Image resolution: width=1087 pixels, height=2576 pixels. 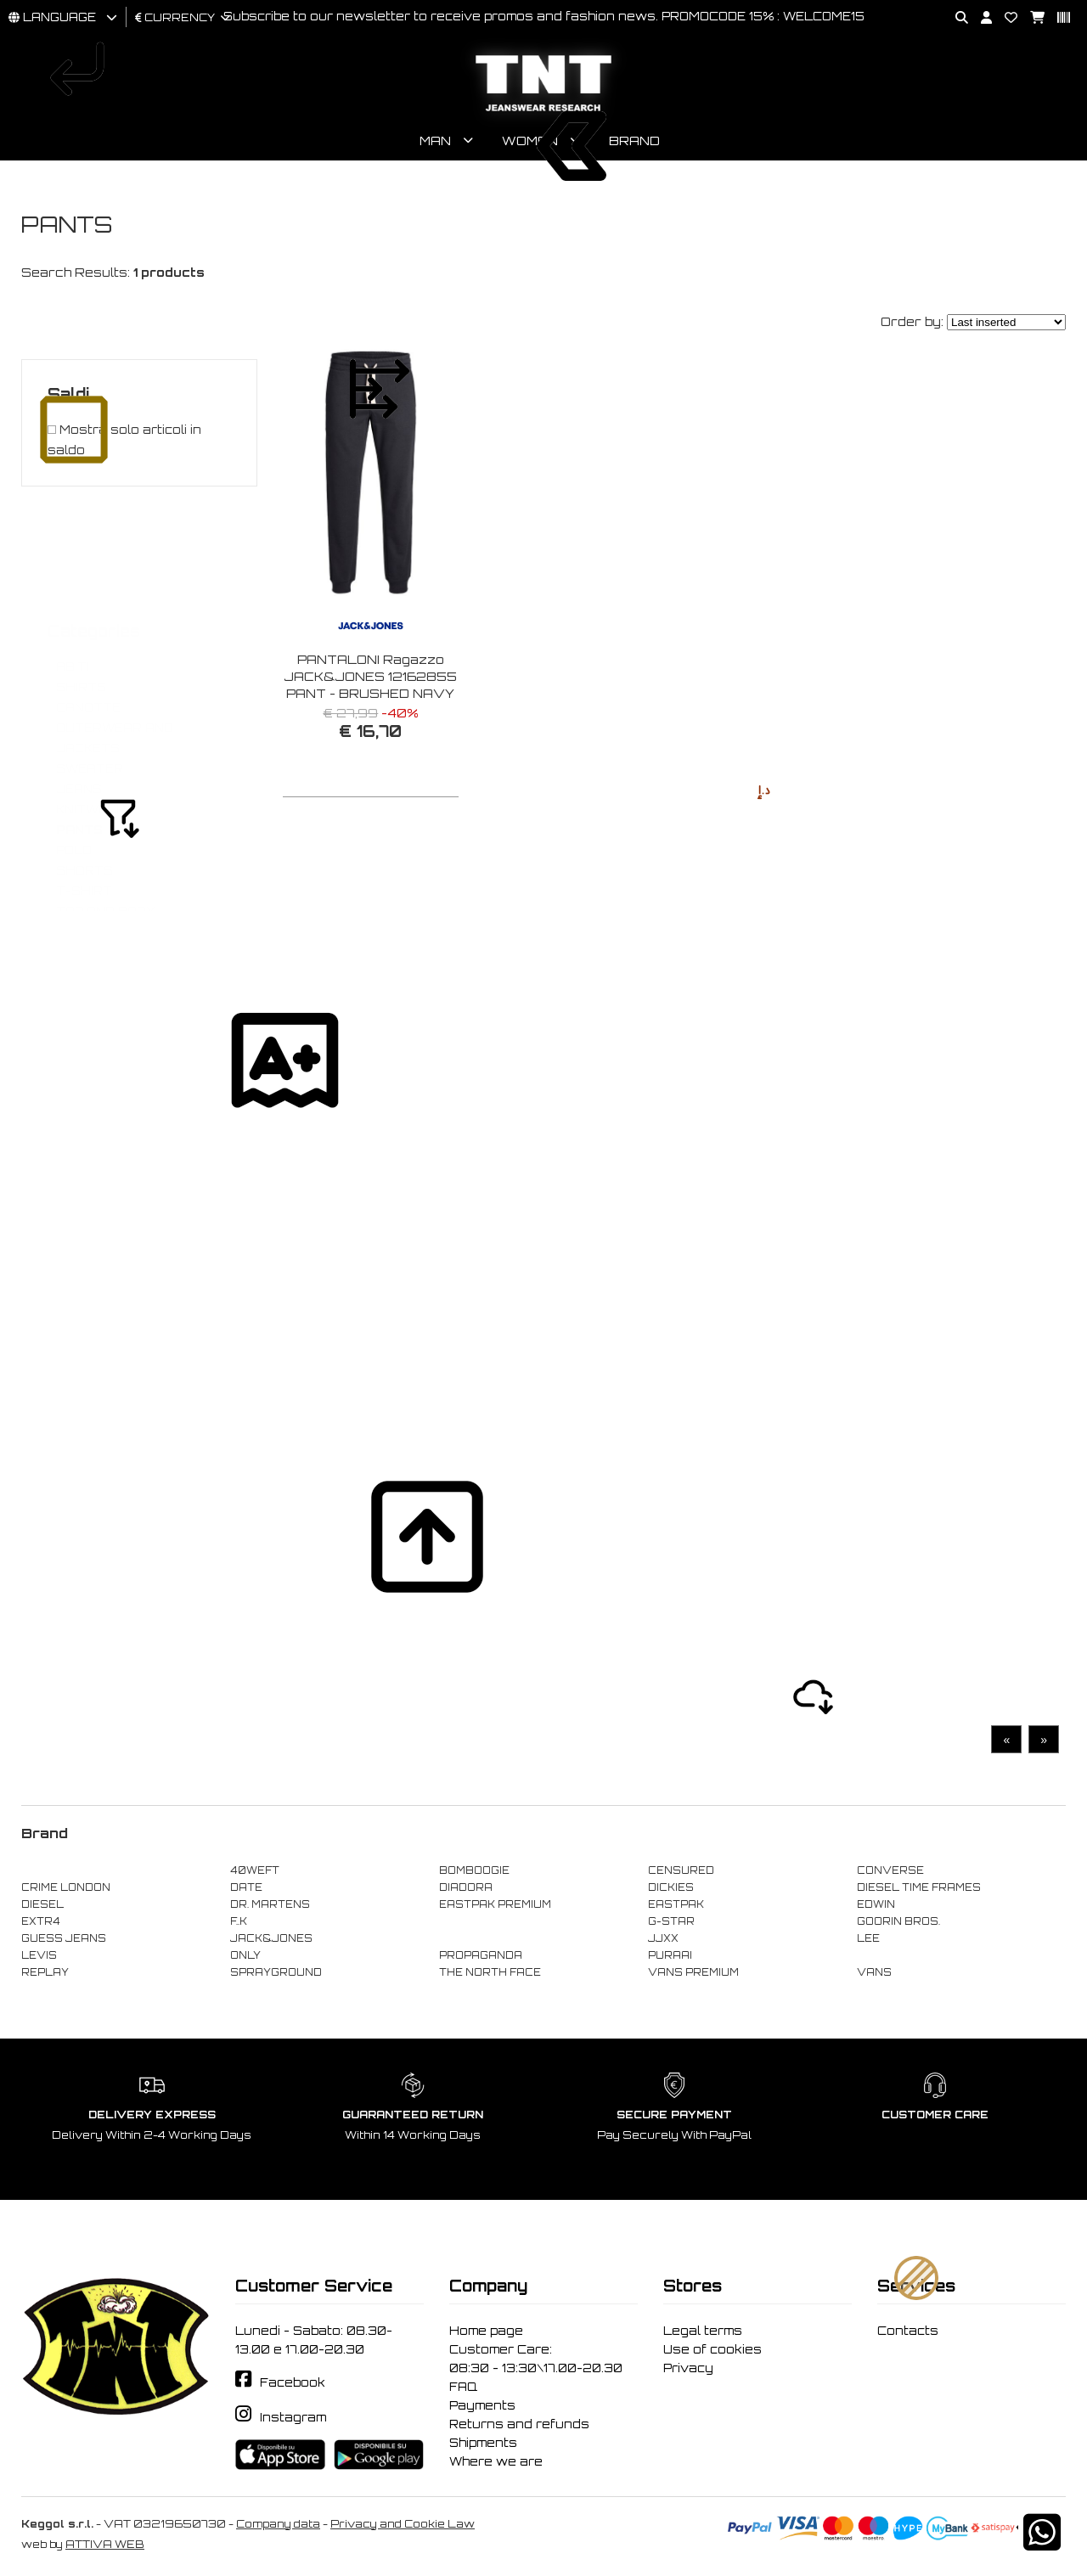 I want to click on indicates a blocked or prohibited action, so click(x=916, y=2278).